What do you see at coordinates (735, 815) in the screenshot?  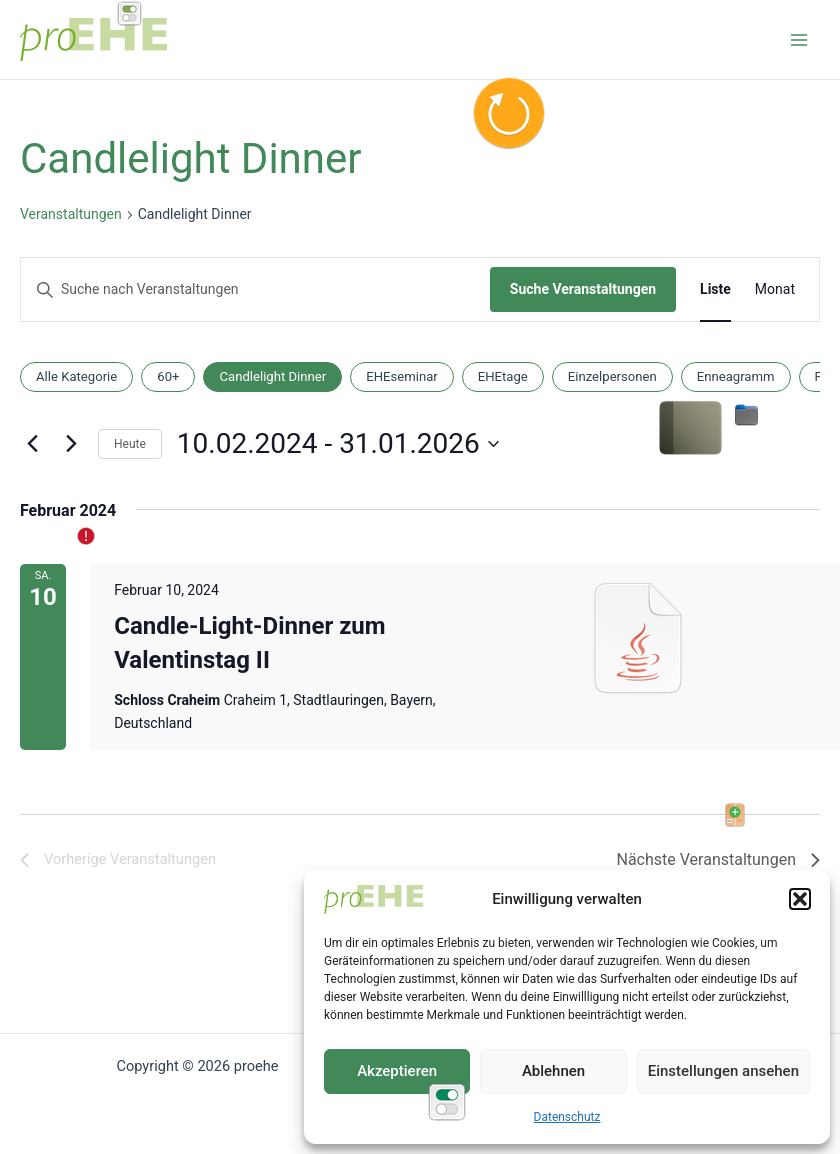 I see `add a new software package` at bounding box center [735, 815].